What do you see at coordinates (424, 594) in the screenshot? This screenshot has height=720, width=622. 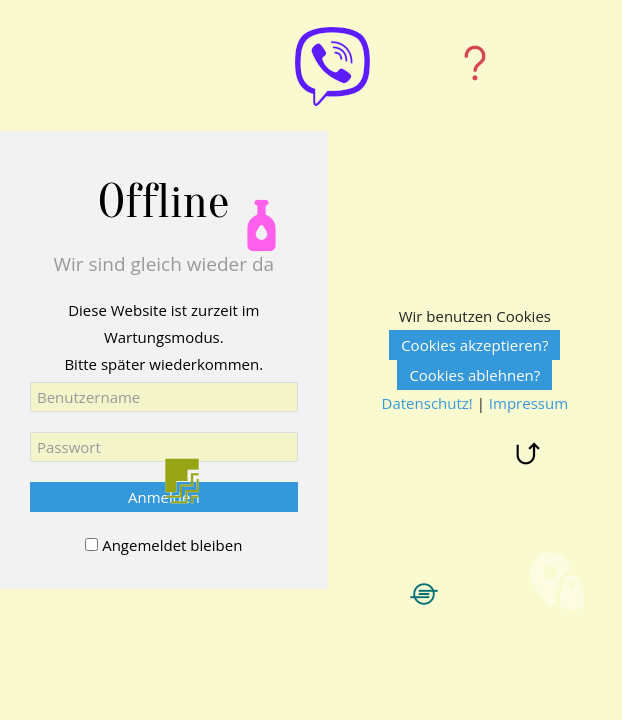 I see `ioxhost web hosting service logo` at bounding box center [424, 594].